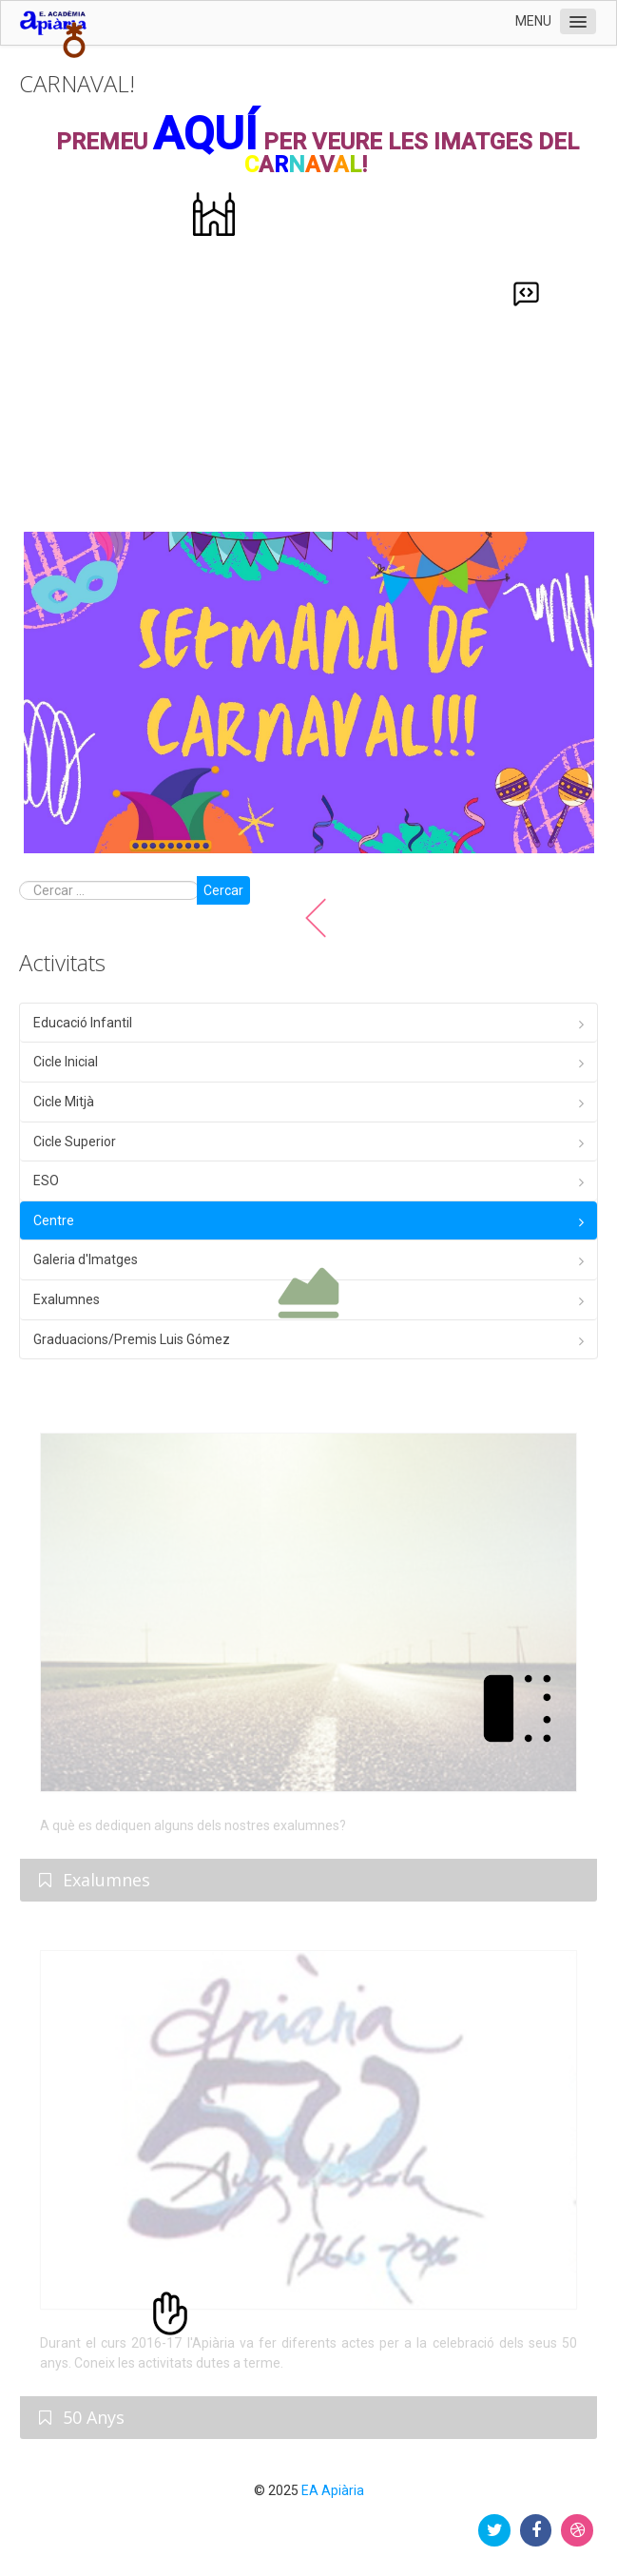  I want to click on go back to the previous screen, so click(318, 918).